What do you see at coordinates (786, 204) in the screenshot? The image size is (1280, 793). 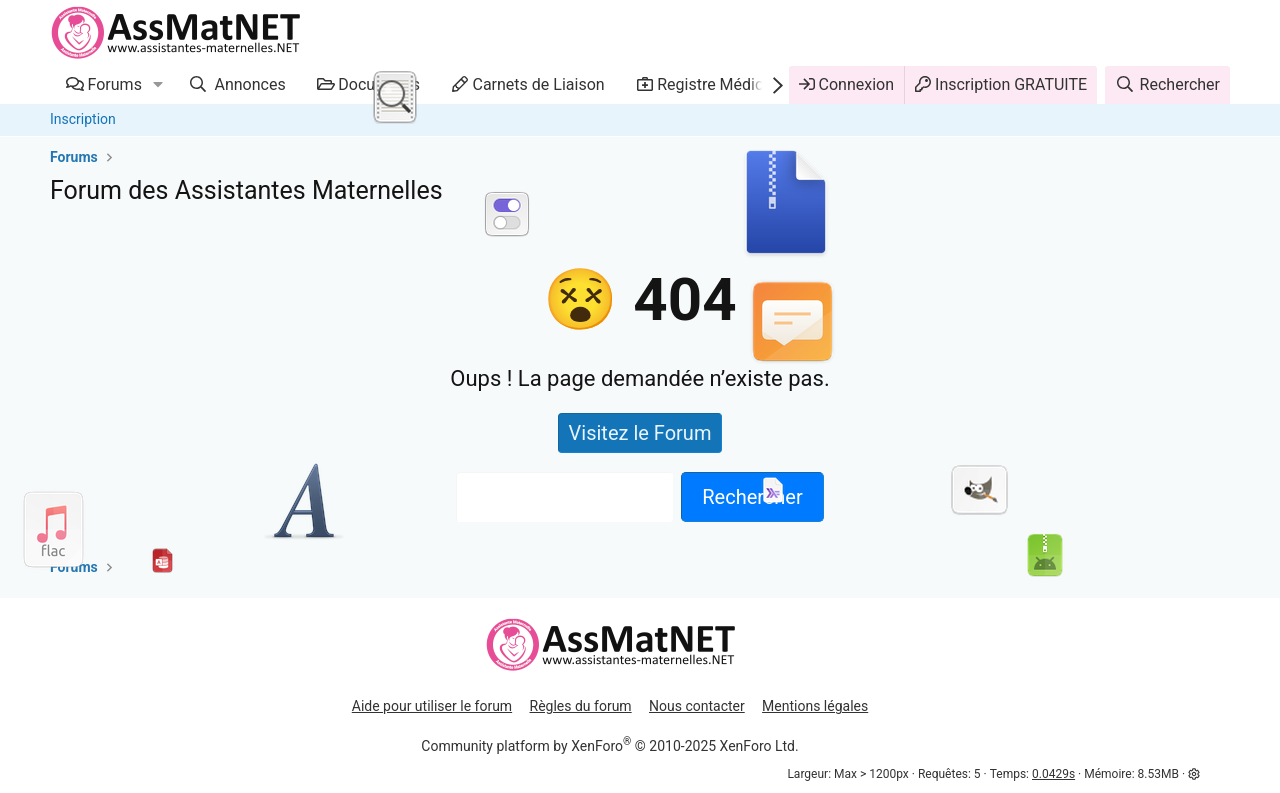 I see `an ACE compressed archive file` at bounding box center [786, 204].